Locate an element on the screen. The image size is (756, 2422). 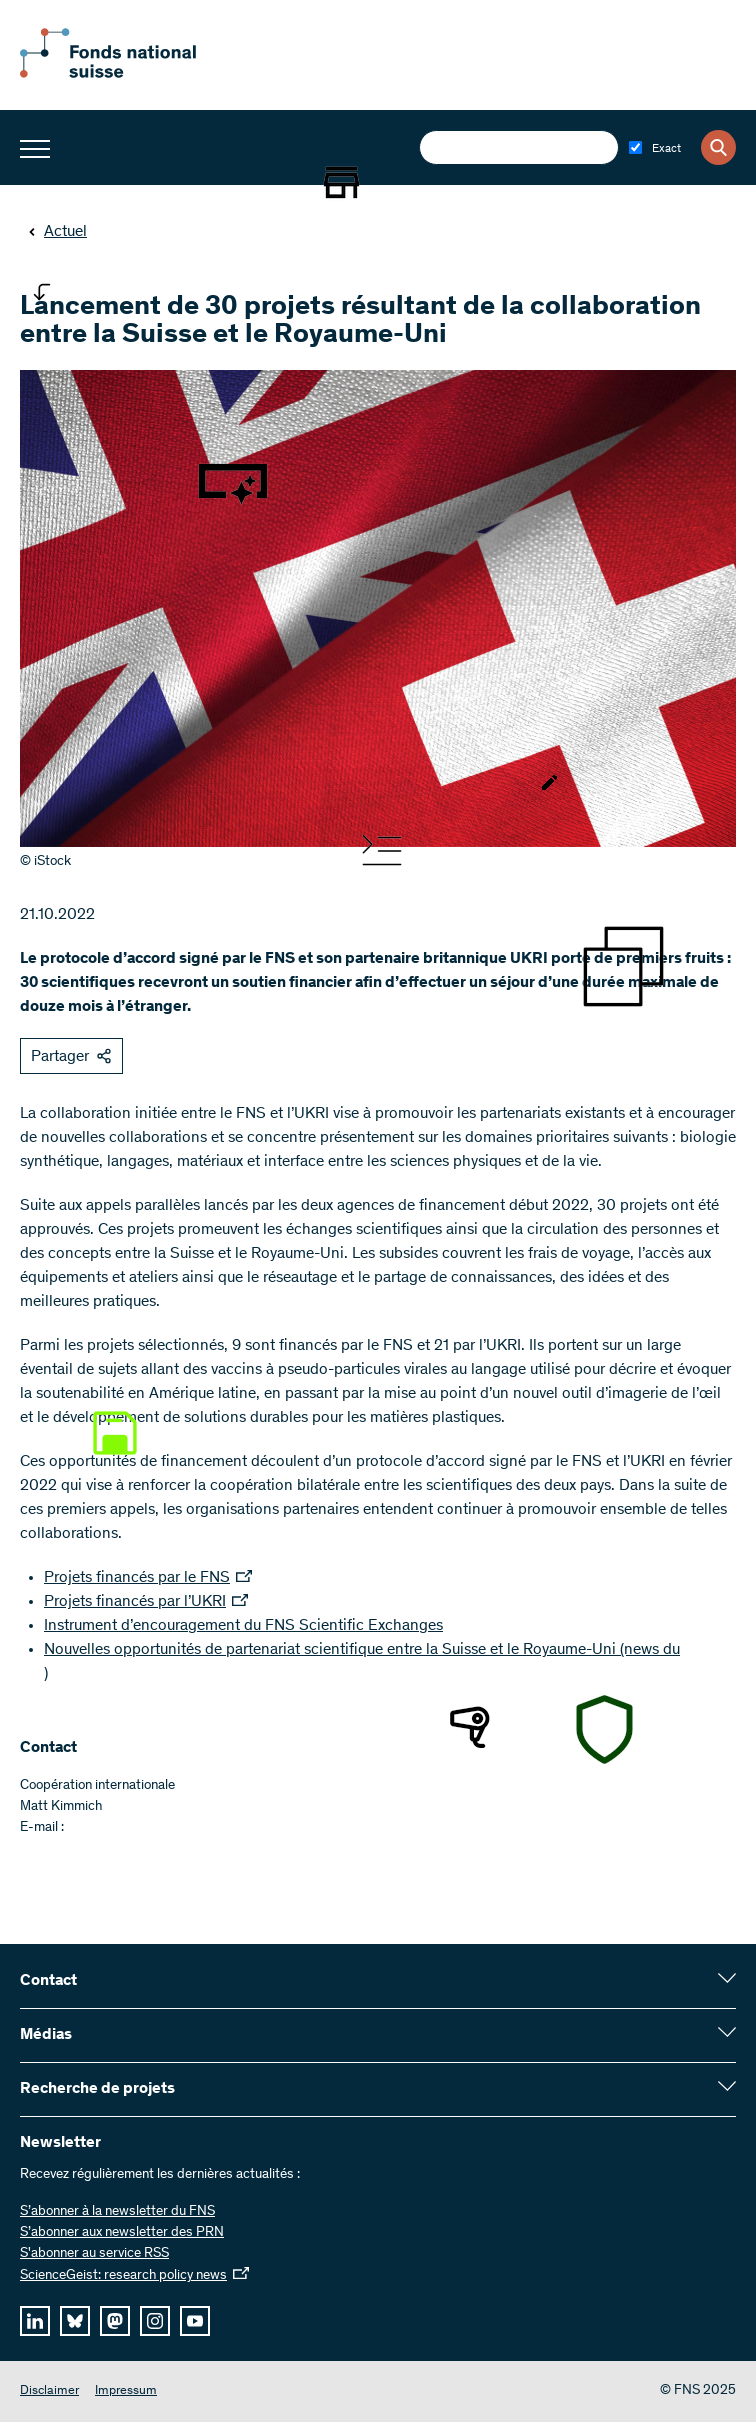
copy to clipboard is located at coordinates (623, 966).